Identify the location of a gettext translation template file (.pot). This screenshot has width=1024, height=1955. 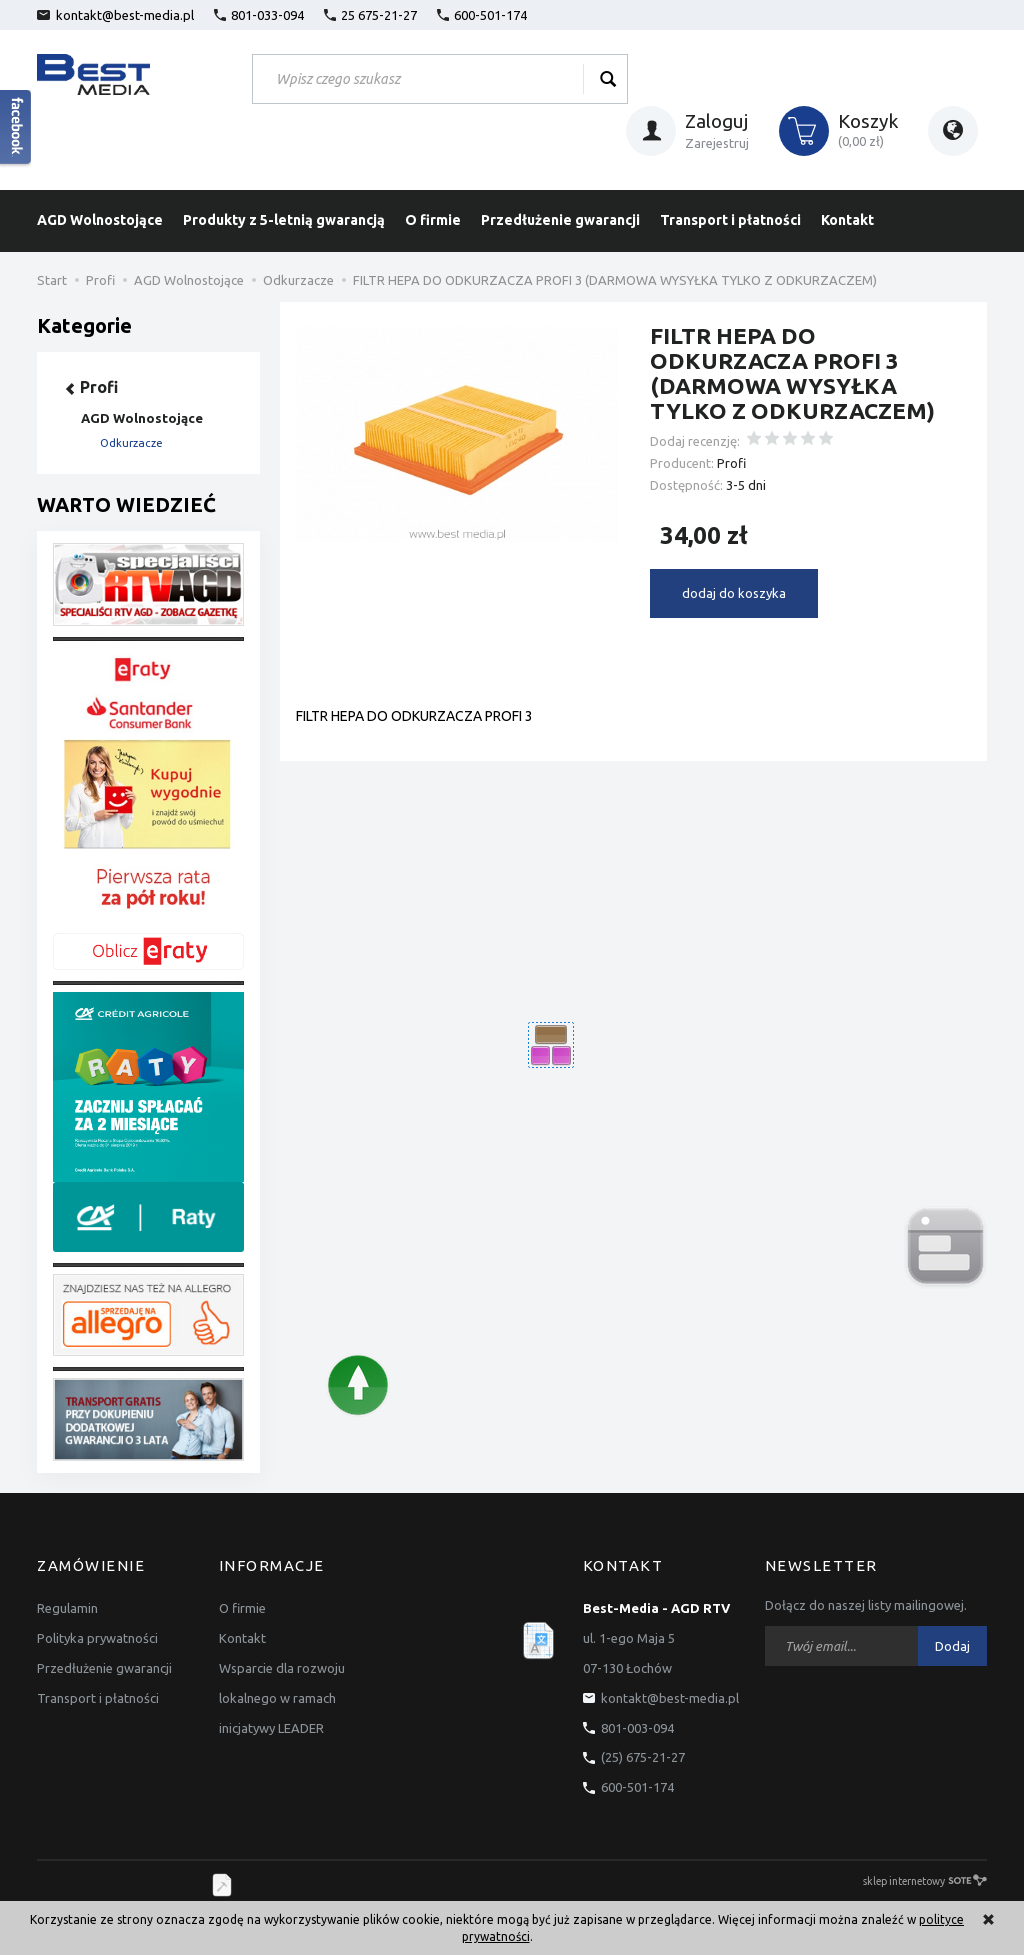
(538, 1640).